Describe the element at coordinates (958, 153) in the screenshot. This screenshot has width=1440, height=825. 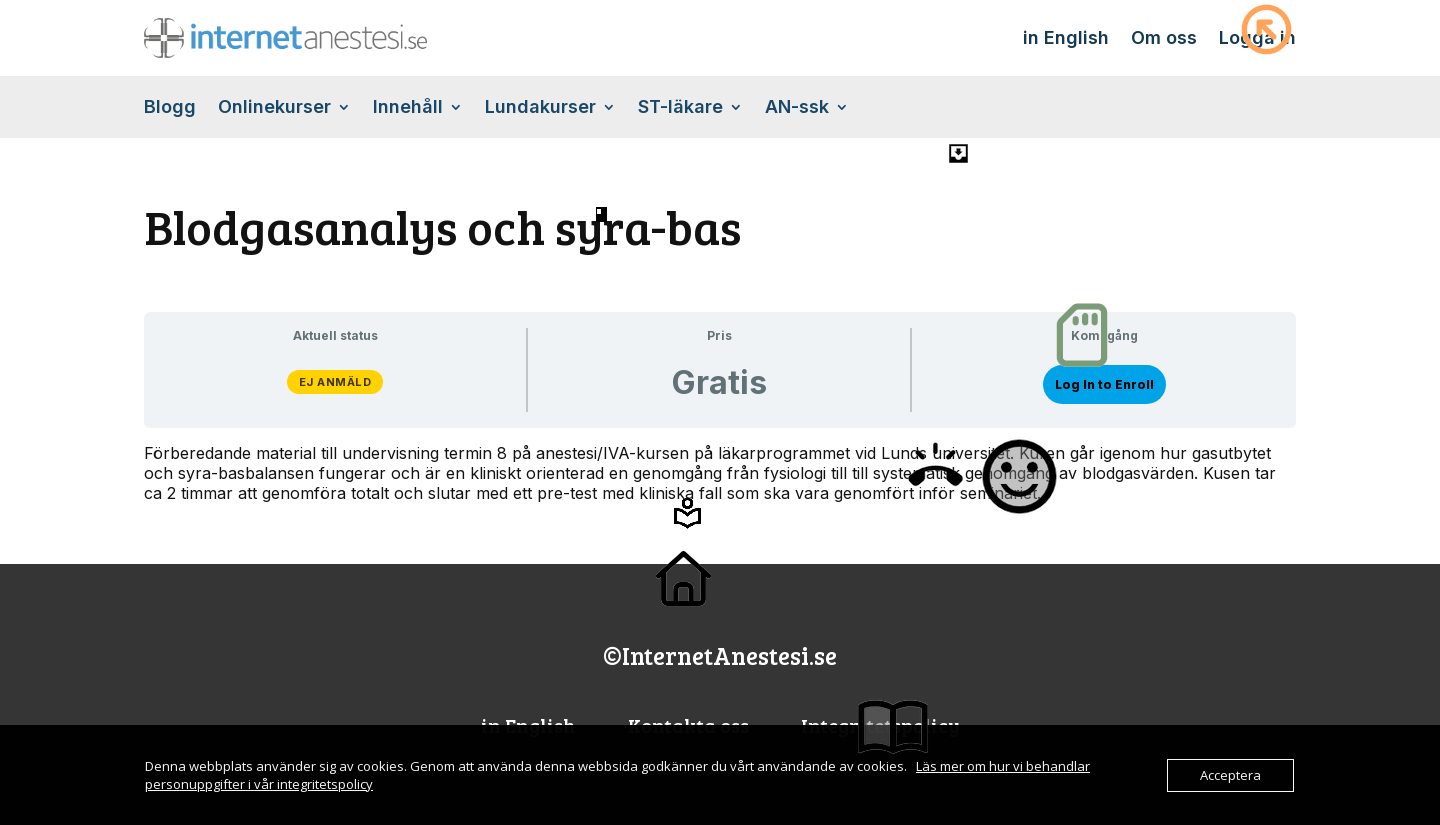
I see `move message to inbox` at that location.